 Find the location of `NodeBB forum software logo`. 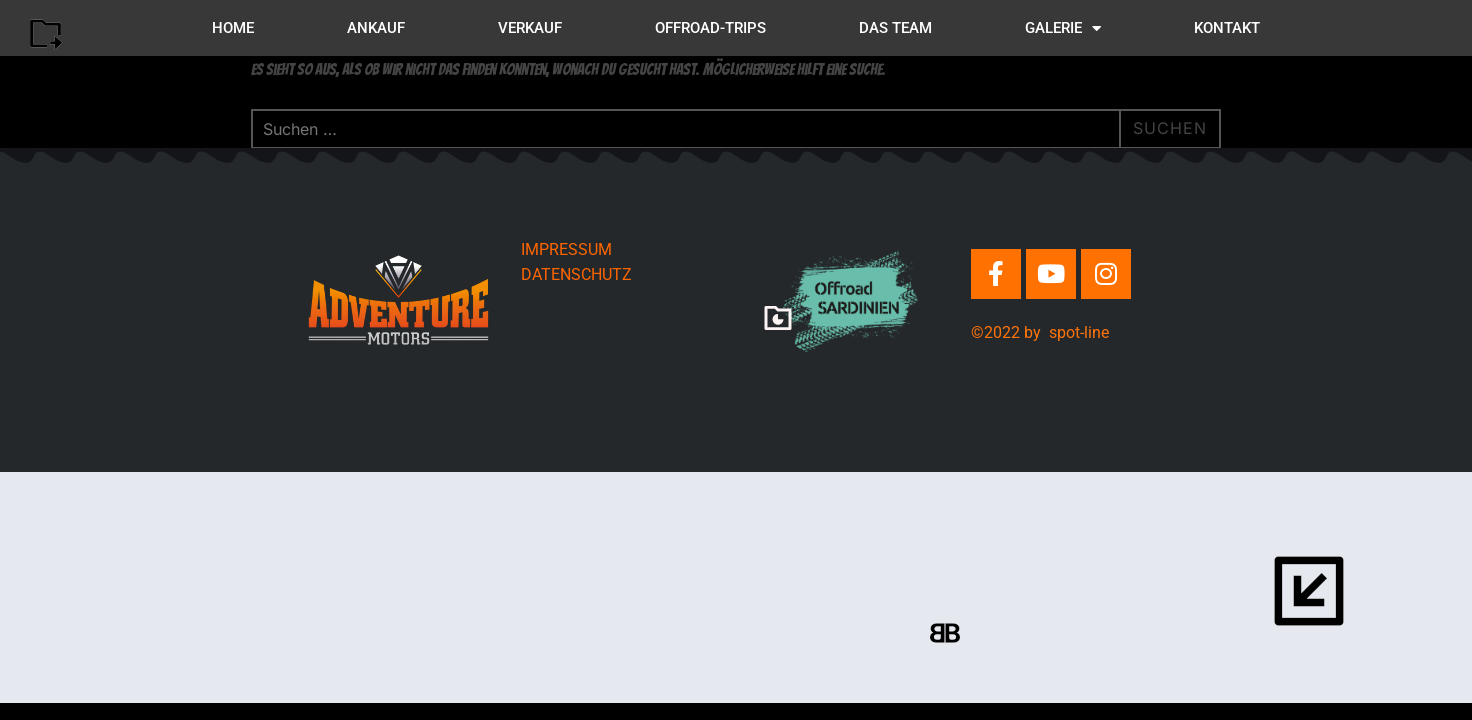

NodeBB forum software logo is located at coordinates (945, 633).